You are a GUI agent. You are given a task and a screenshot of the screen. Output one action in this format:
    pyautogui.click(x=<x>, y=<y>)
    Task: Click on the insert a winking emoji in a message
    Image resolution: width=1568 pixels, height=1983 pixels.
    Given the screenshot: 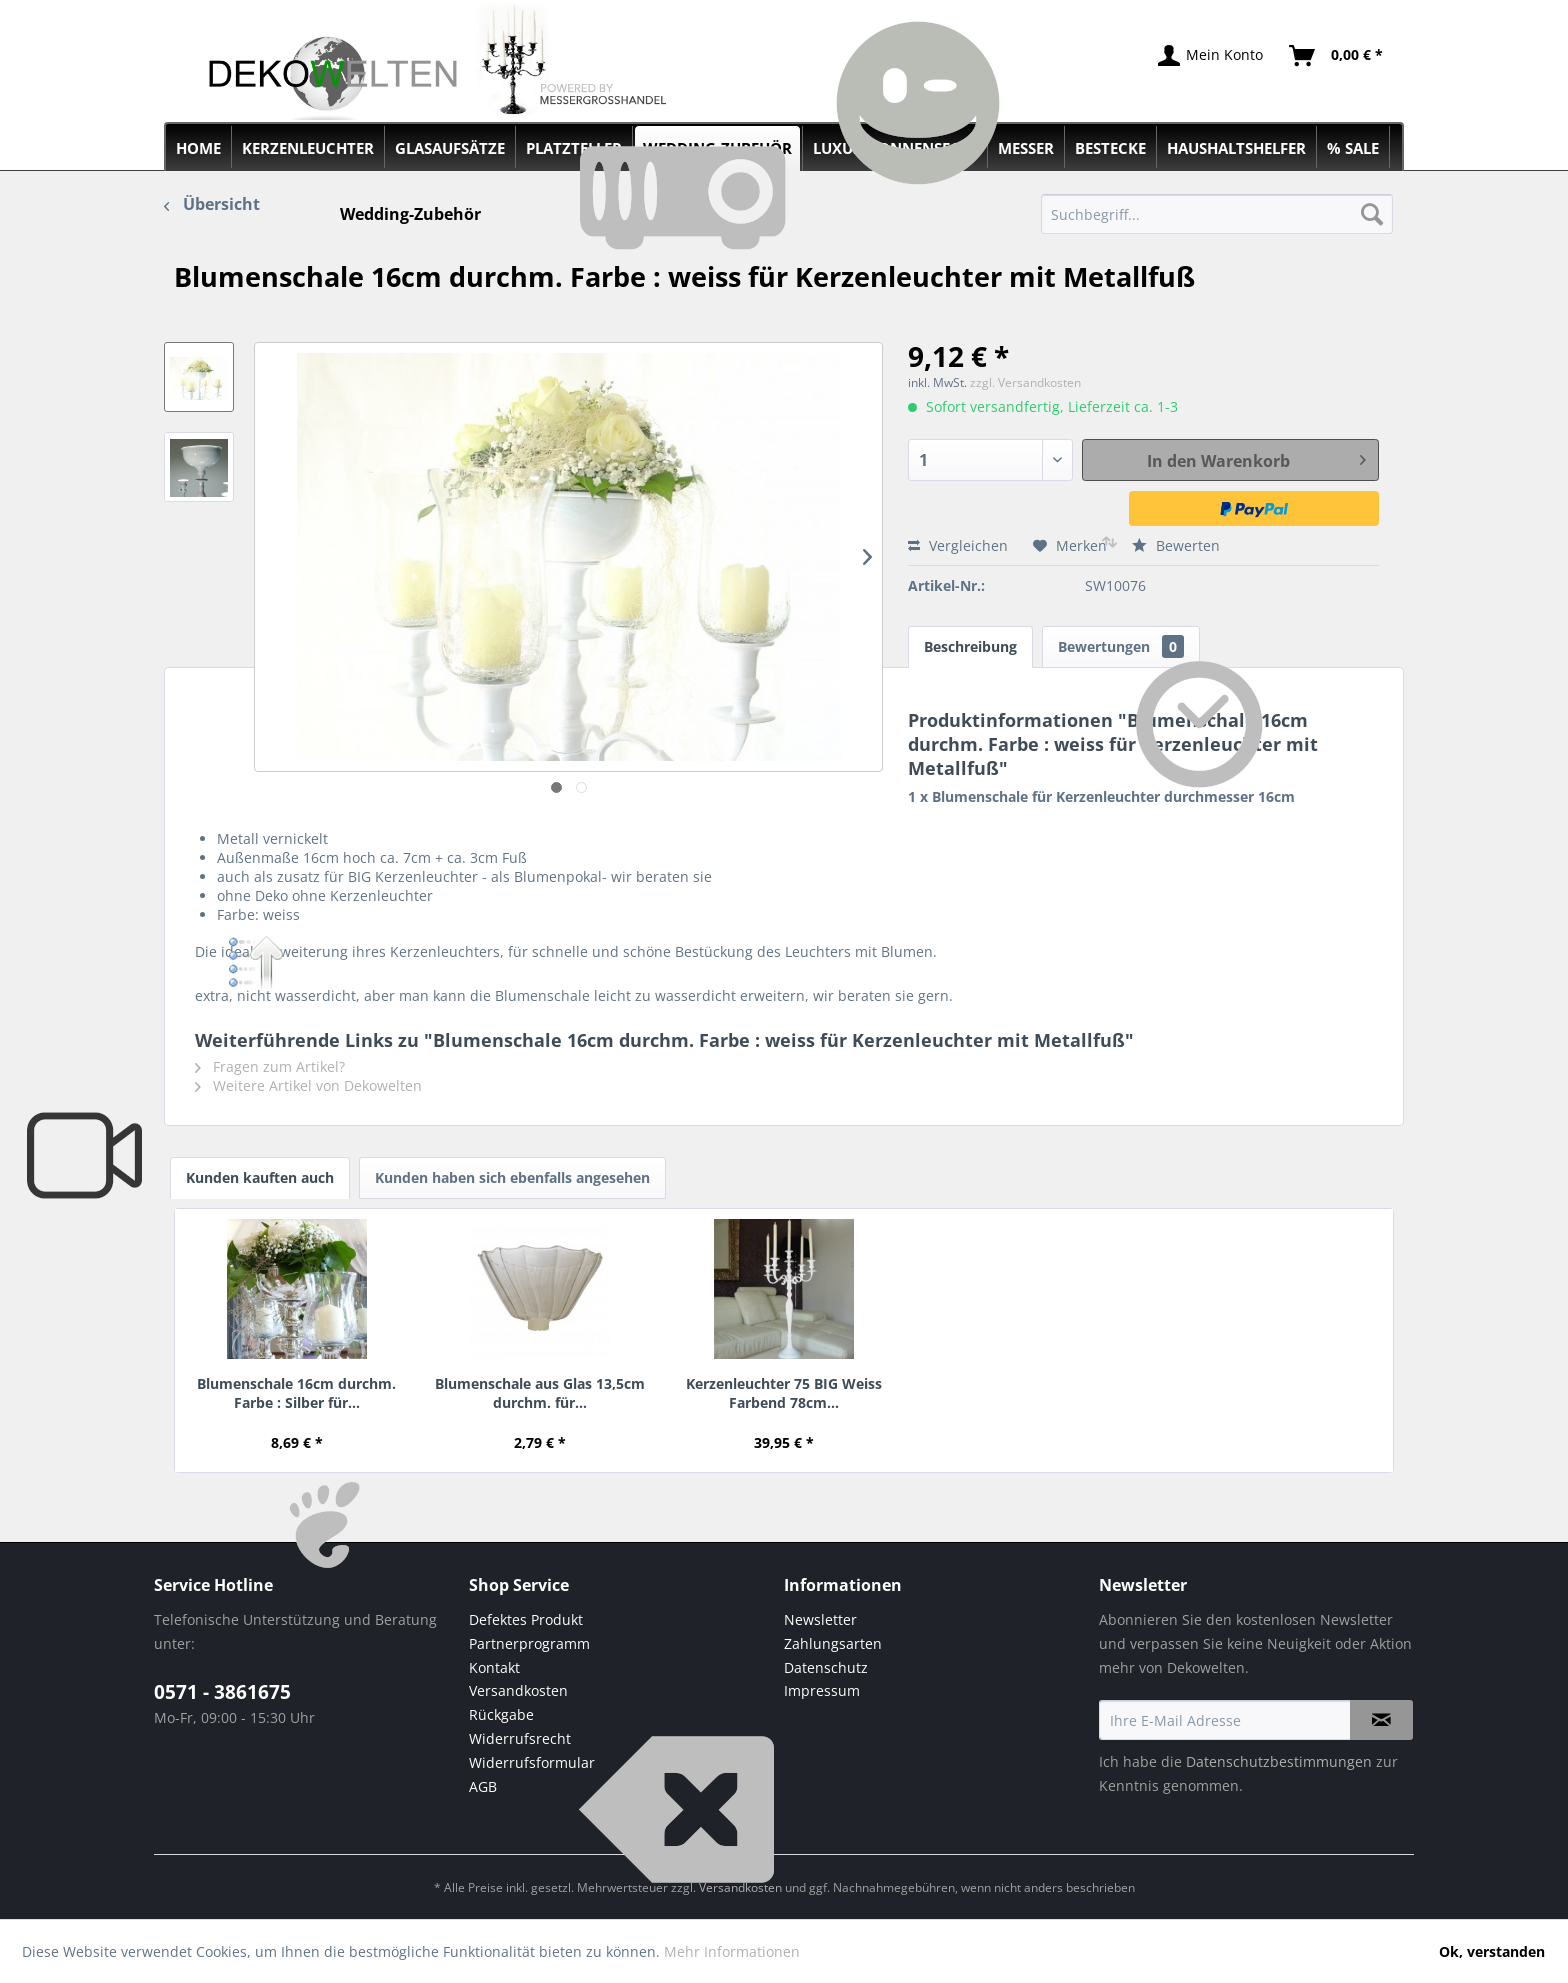 What is the action you would take?
    pyautogui.click(x=918, y=103)
    